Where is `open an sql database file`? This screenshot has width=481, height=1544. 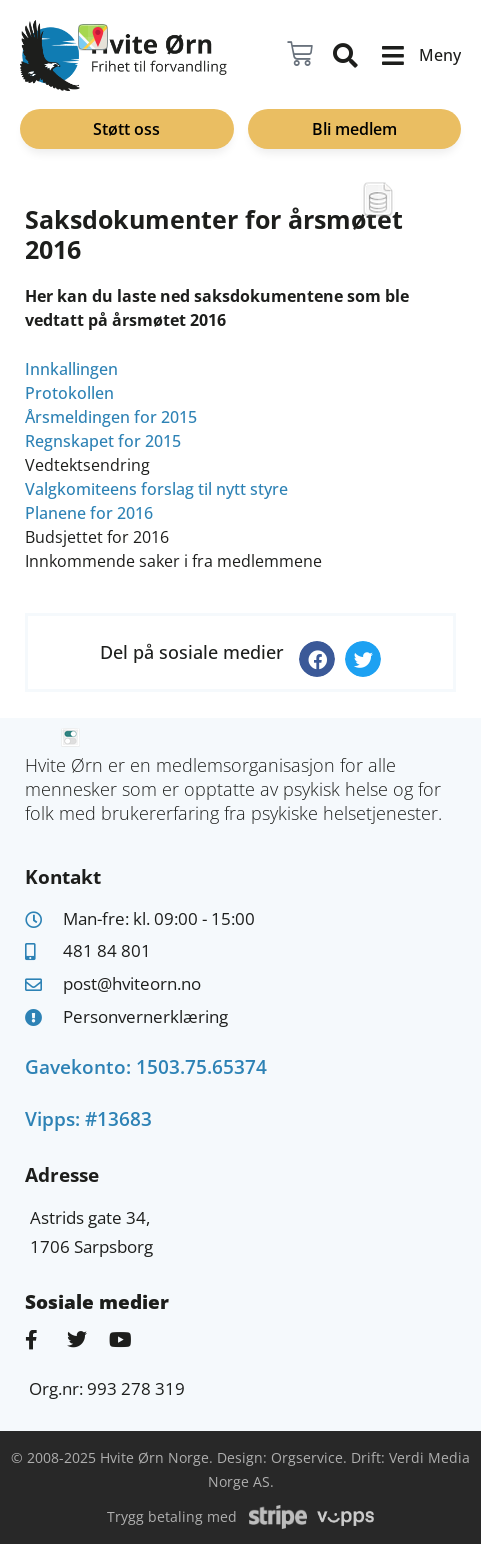 open an sql database file is located at coordinates (378, 199).